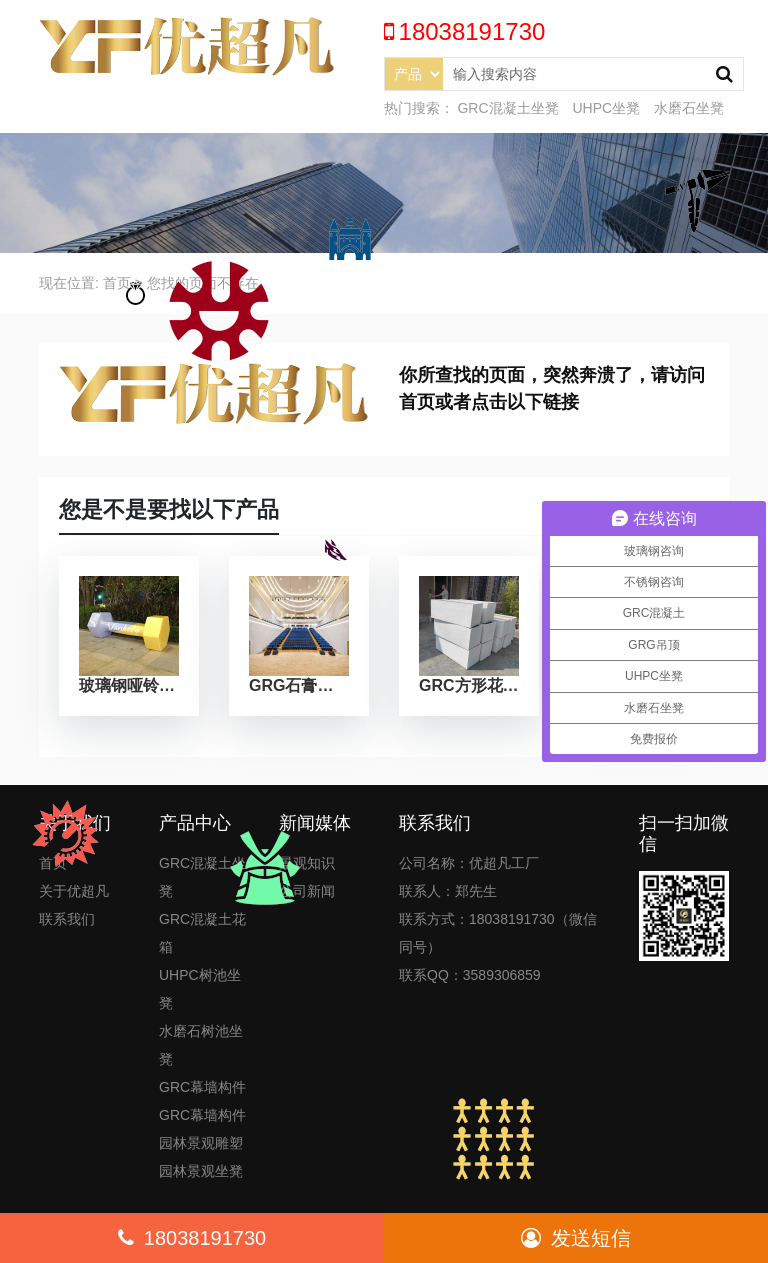 This screenshot has height=1263, width=768. I want to click on decorative abstract game element or badge, so click(219, 311).